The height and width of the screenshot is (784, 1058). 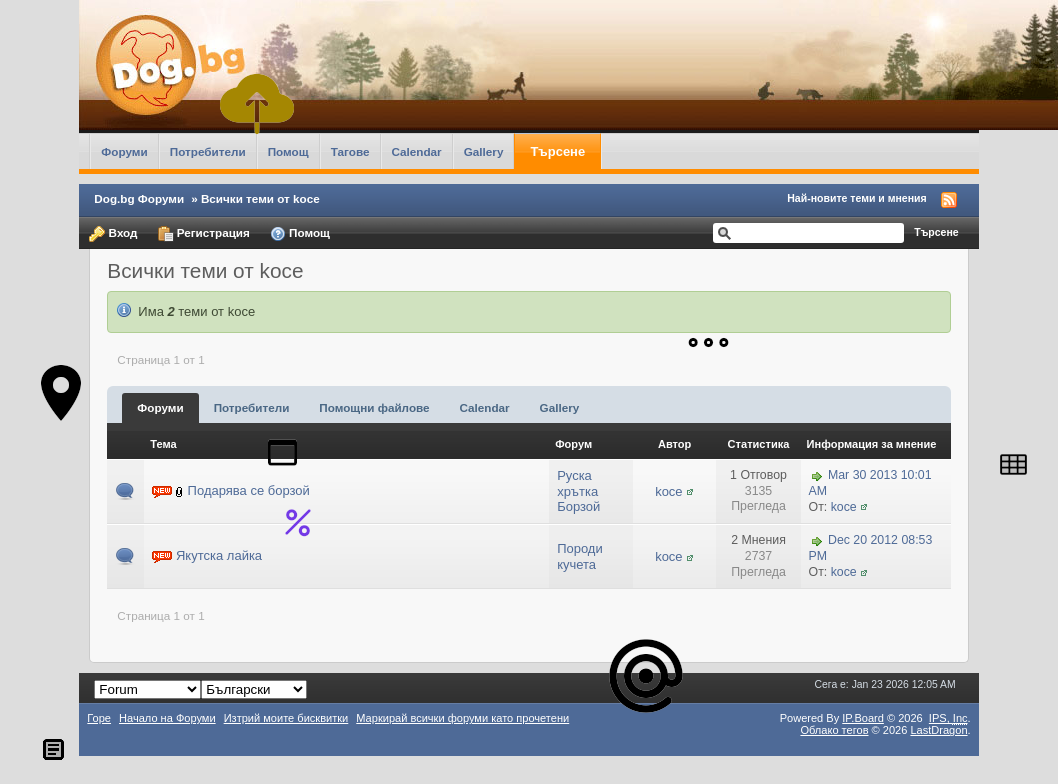 I want to click on switch to grid view layout, so click(x=1013, y=464).